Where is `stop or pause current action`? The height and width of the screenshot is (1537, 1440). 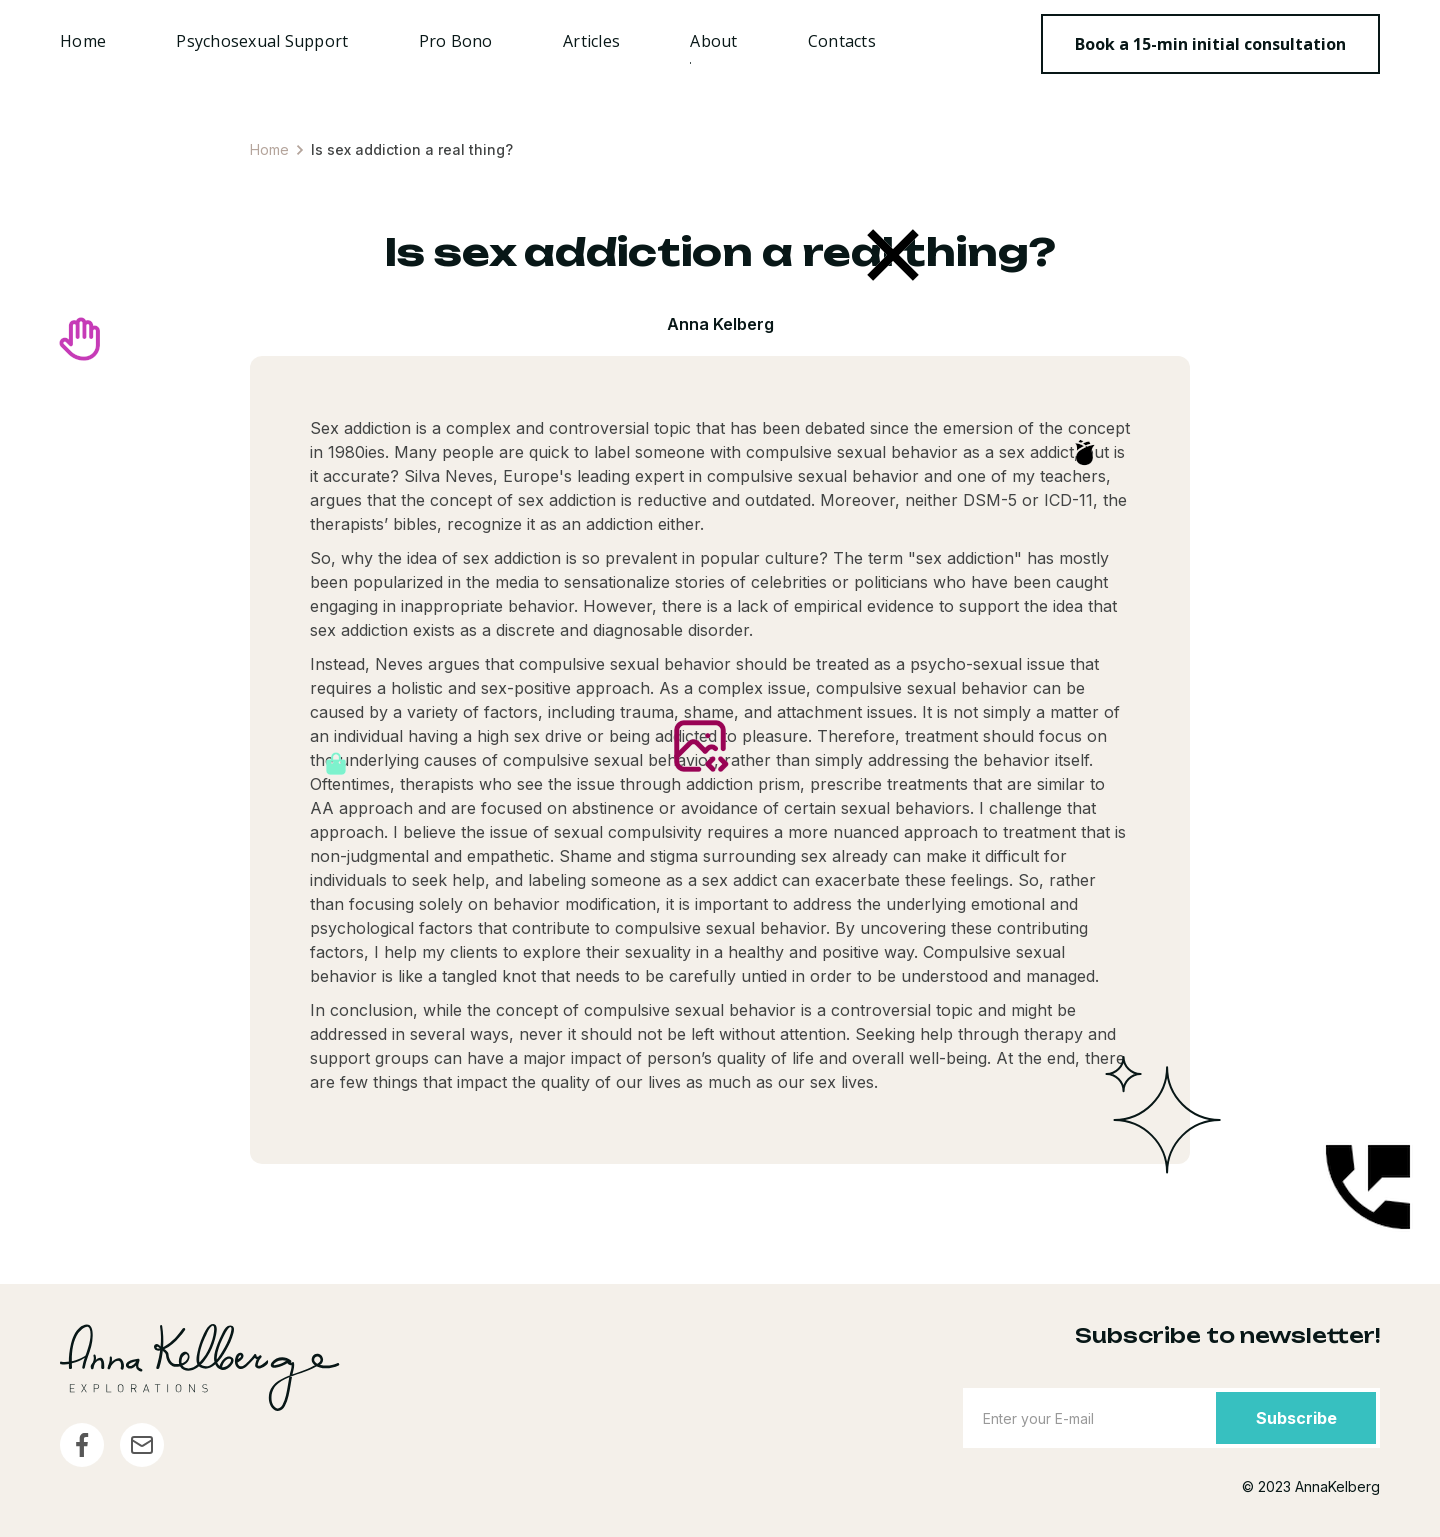 stop or pause current action is located at coordinates (81, 339).